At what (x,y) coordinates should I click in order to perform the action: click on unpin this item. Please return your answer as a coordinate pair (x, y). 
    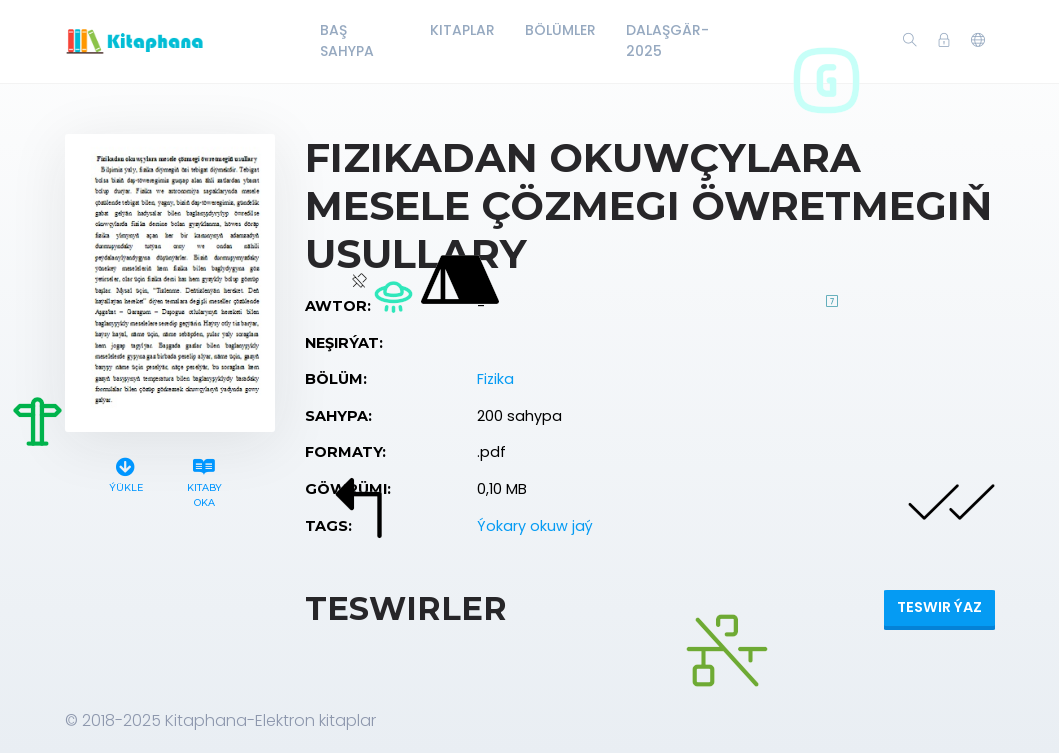
    Looking at the image, I should click on (359, 281).